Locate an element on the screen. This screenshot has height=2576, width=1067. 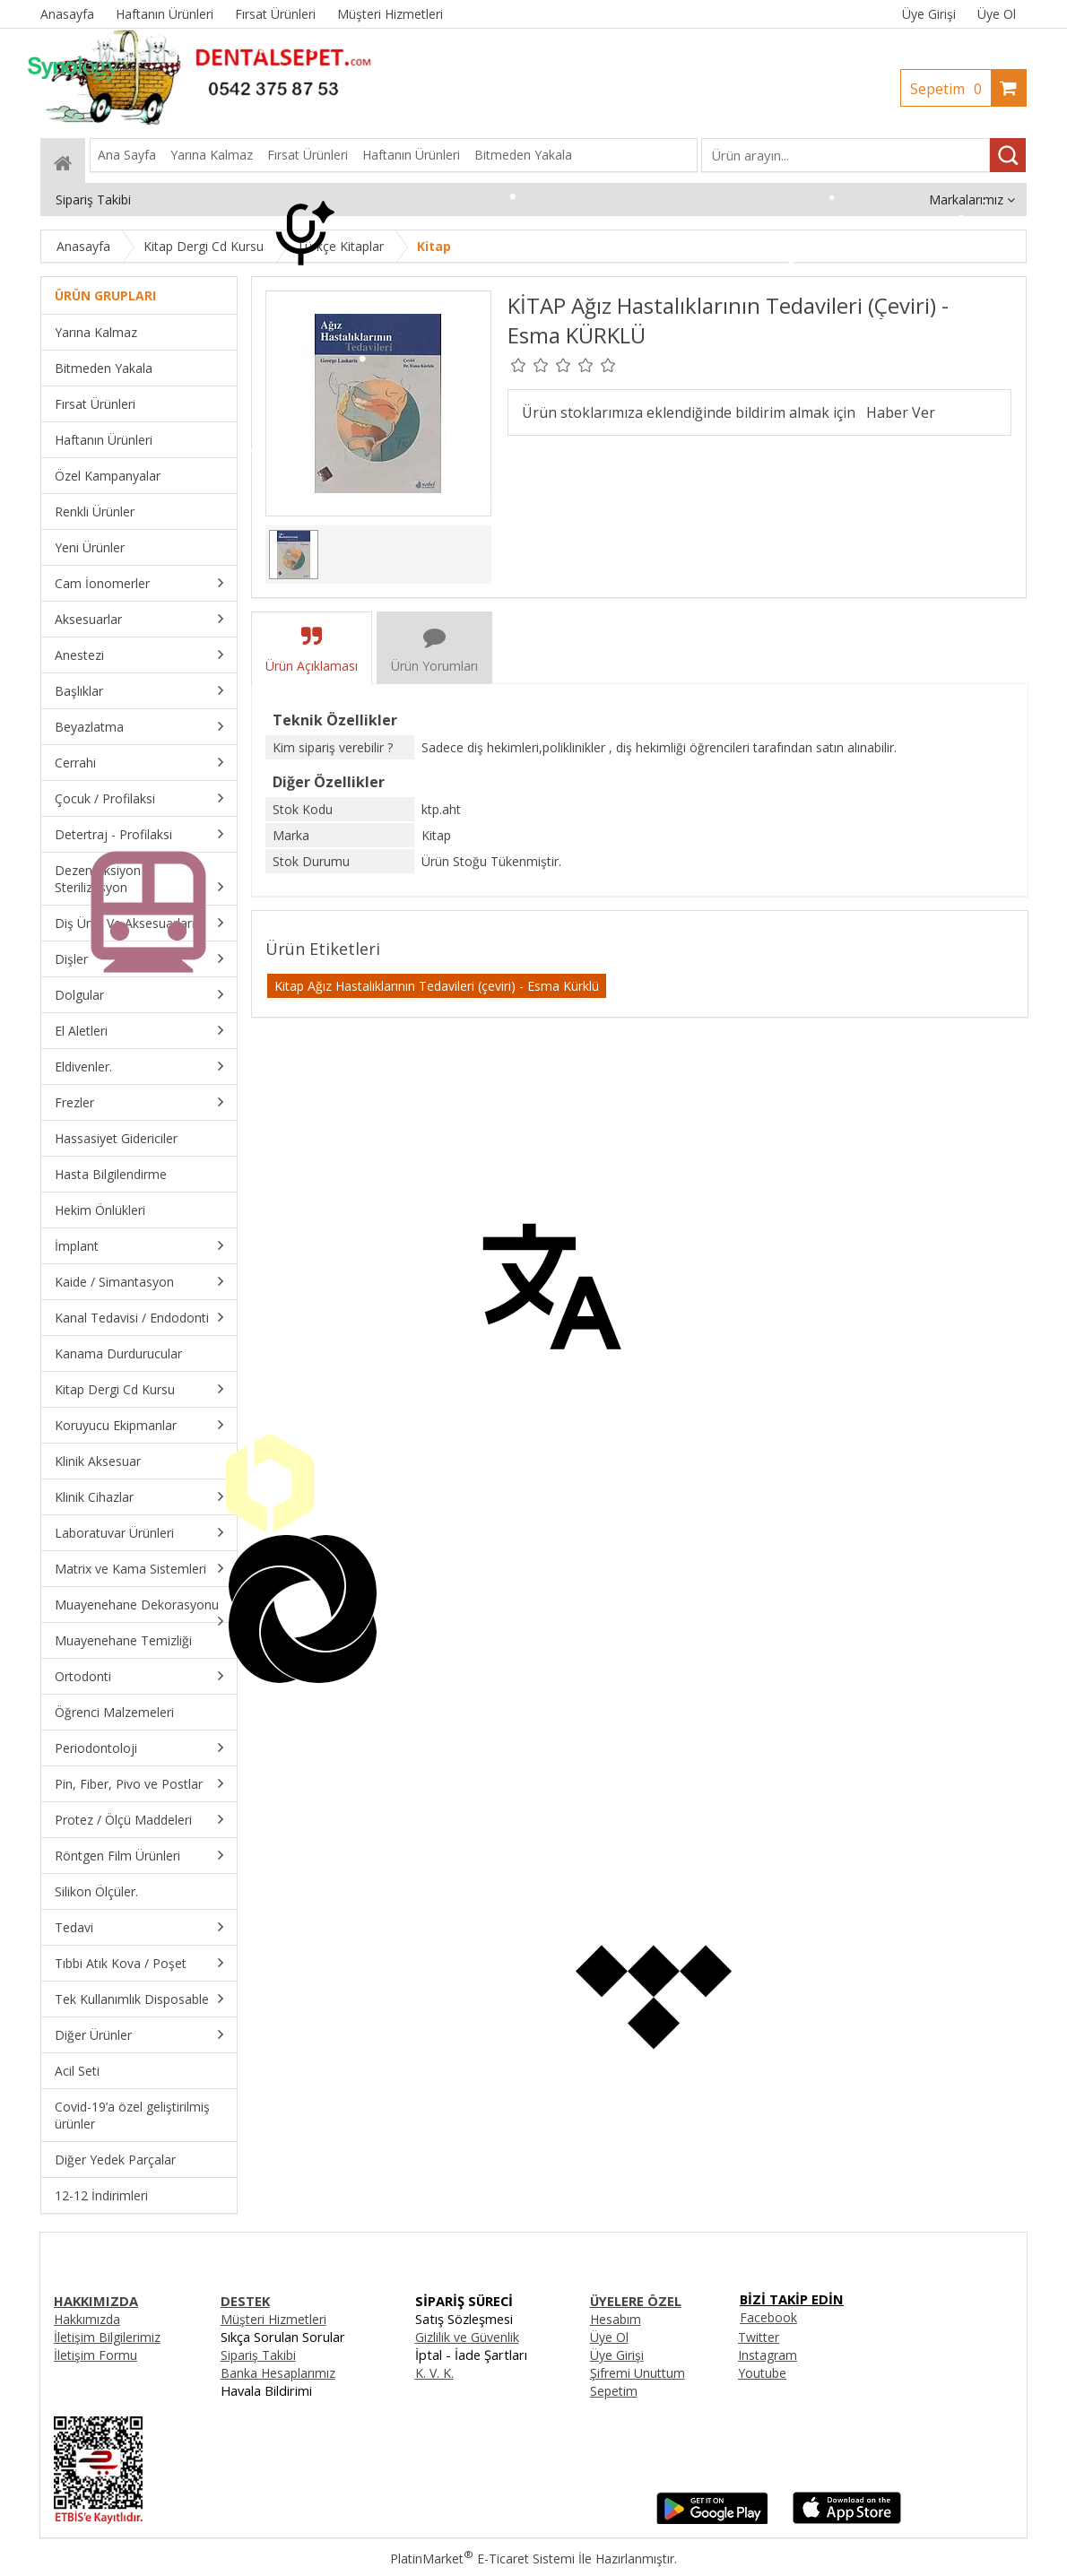
open tidal music streaming app is located at coordinates (654, 1996).